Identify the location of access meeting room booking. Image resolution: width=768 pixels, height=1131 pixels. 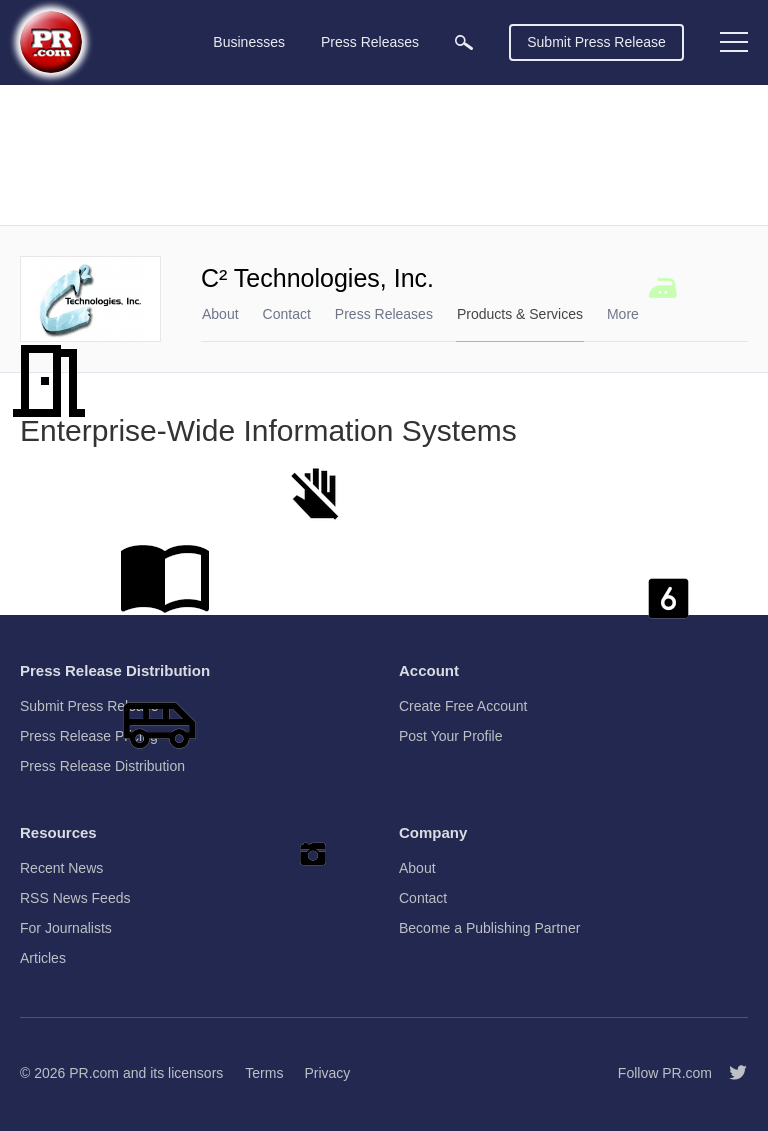
(49, 381).